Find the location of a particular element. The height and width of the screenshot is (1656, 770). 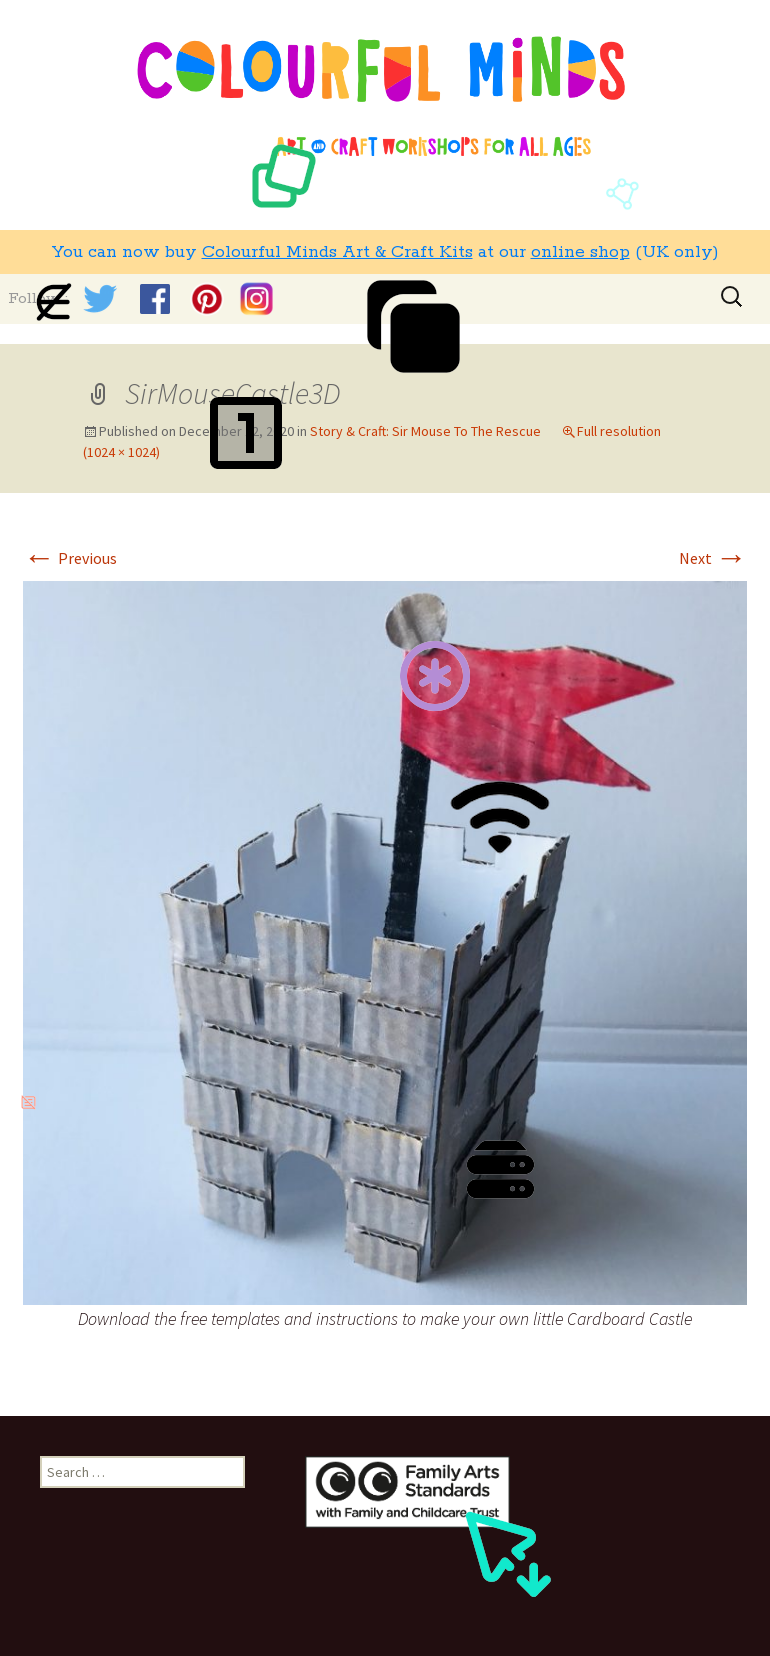

scroll or navigate downward is located at coordinates (504, 1550).